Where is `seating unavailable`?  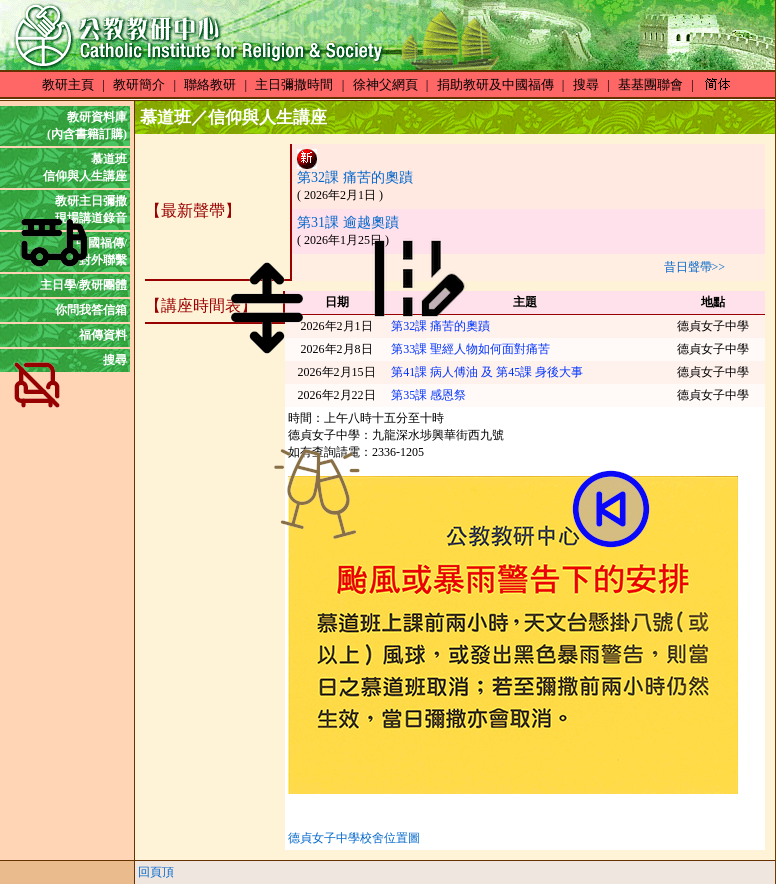
seating unavailable is located at coordinates (37, 385).